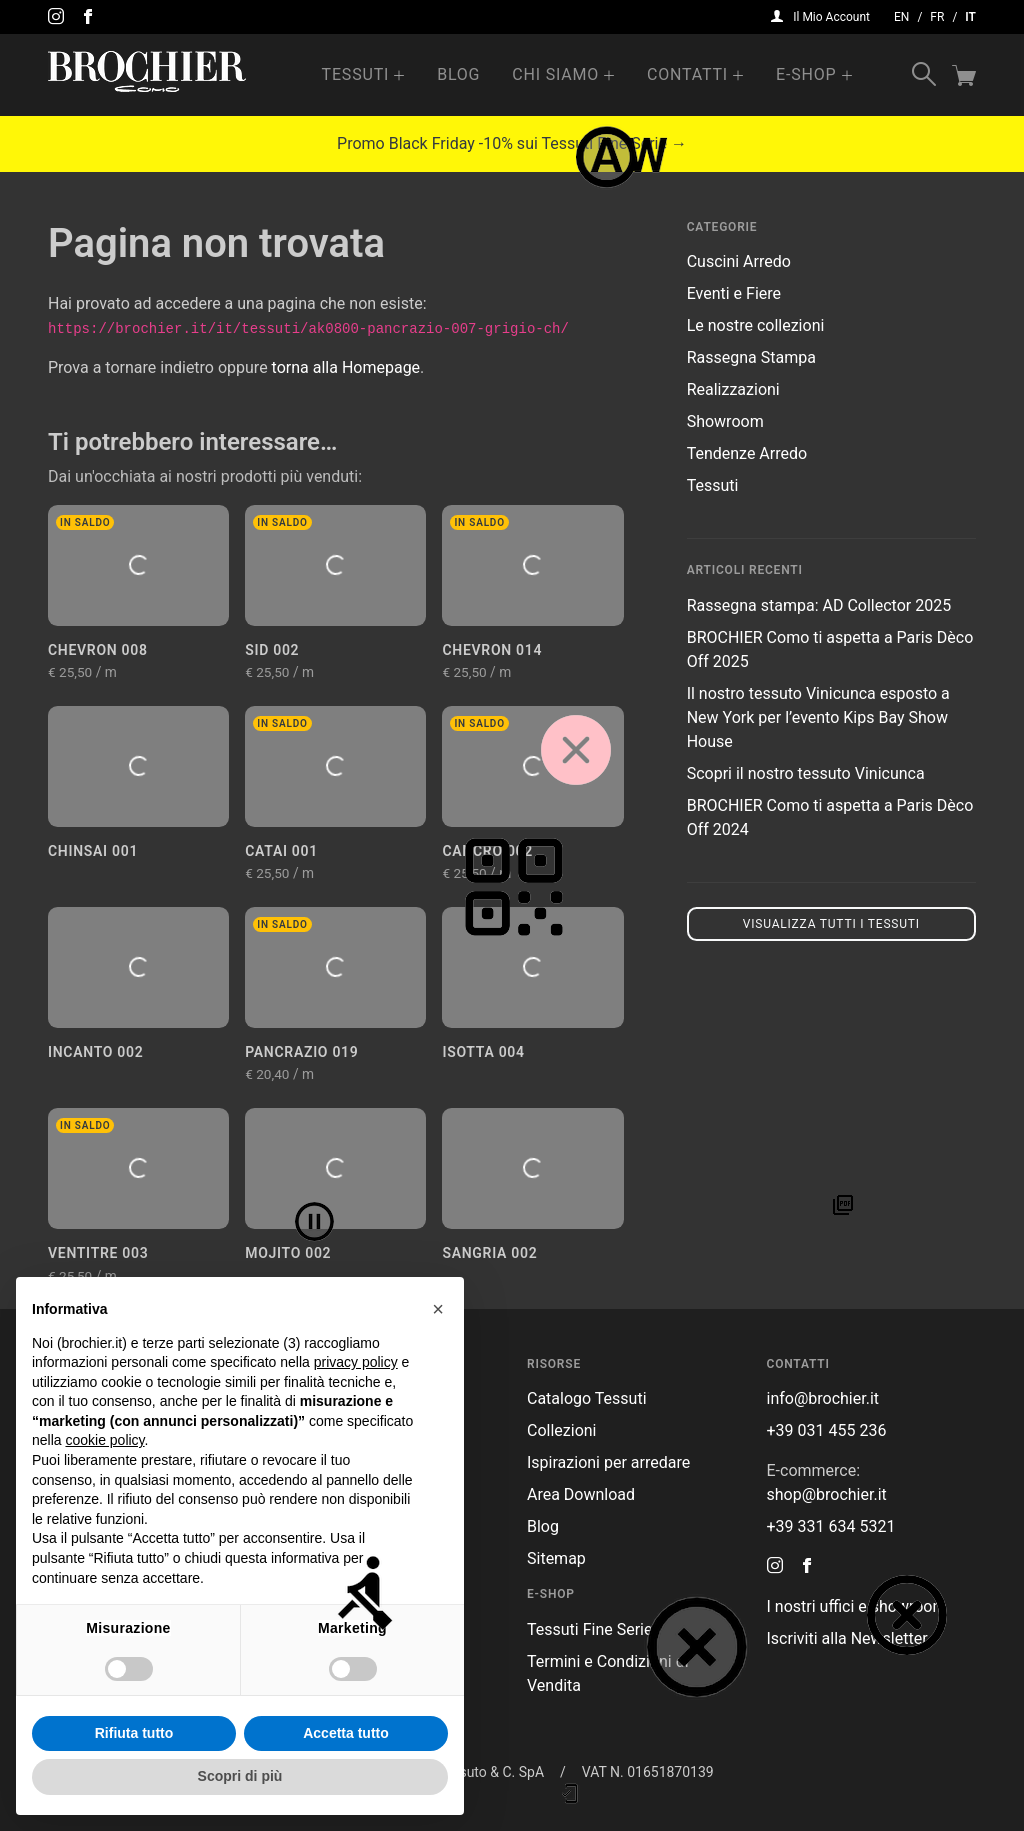  Describe the element at coordinates (697, 1647) in the screenshot. I see `close or dismiss a dialog` at that location.